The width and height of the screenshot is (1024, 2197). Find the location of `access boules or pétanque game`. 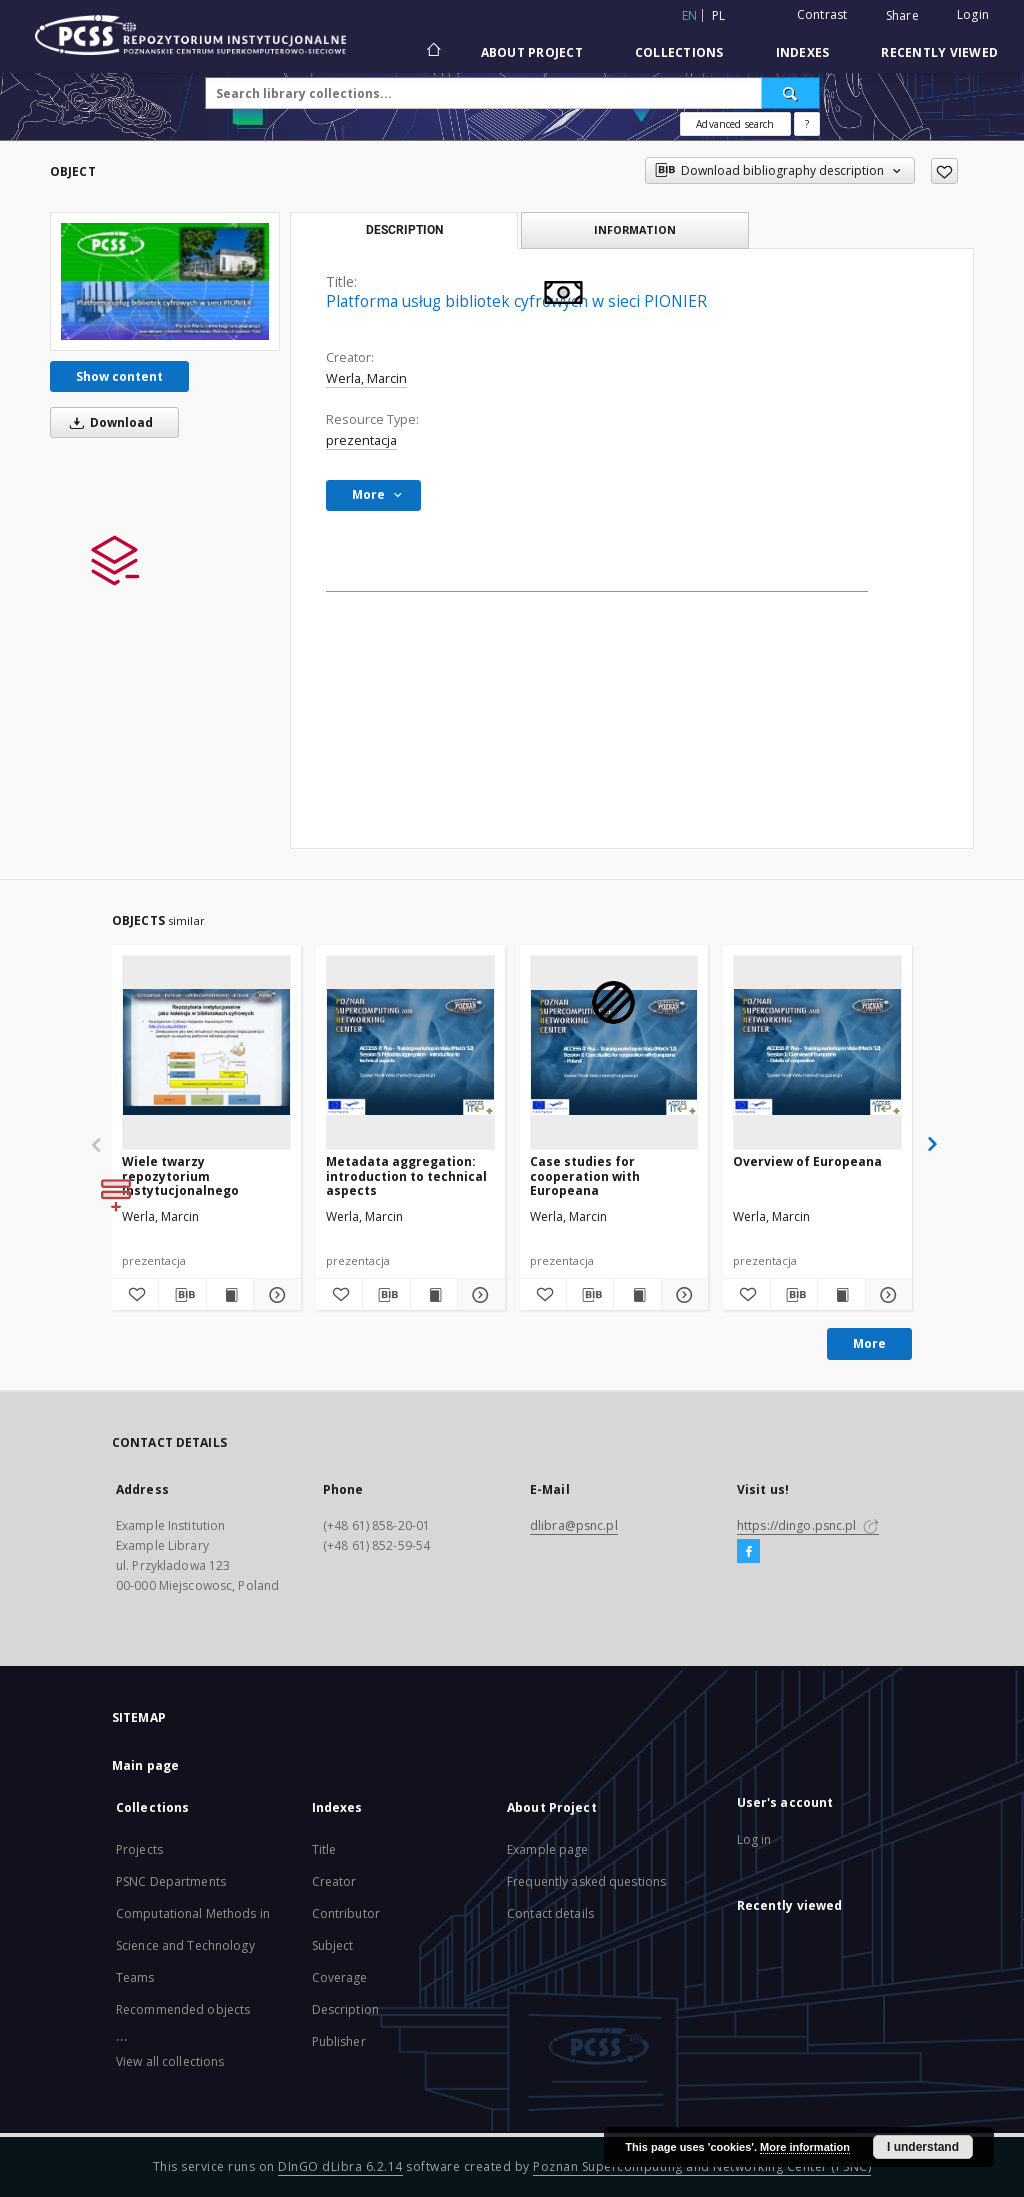

access boules or pétanque game is located at coordinates (613, 1002).